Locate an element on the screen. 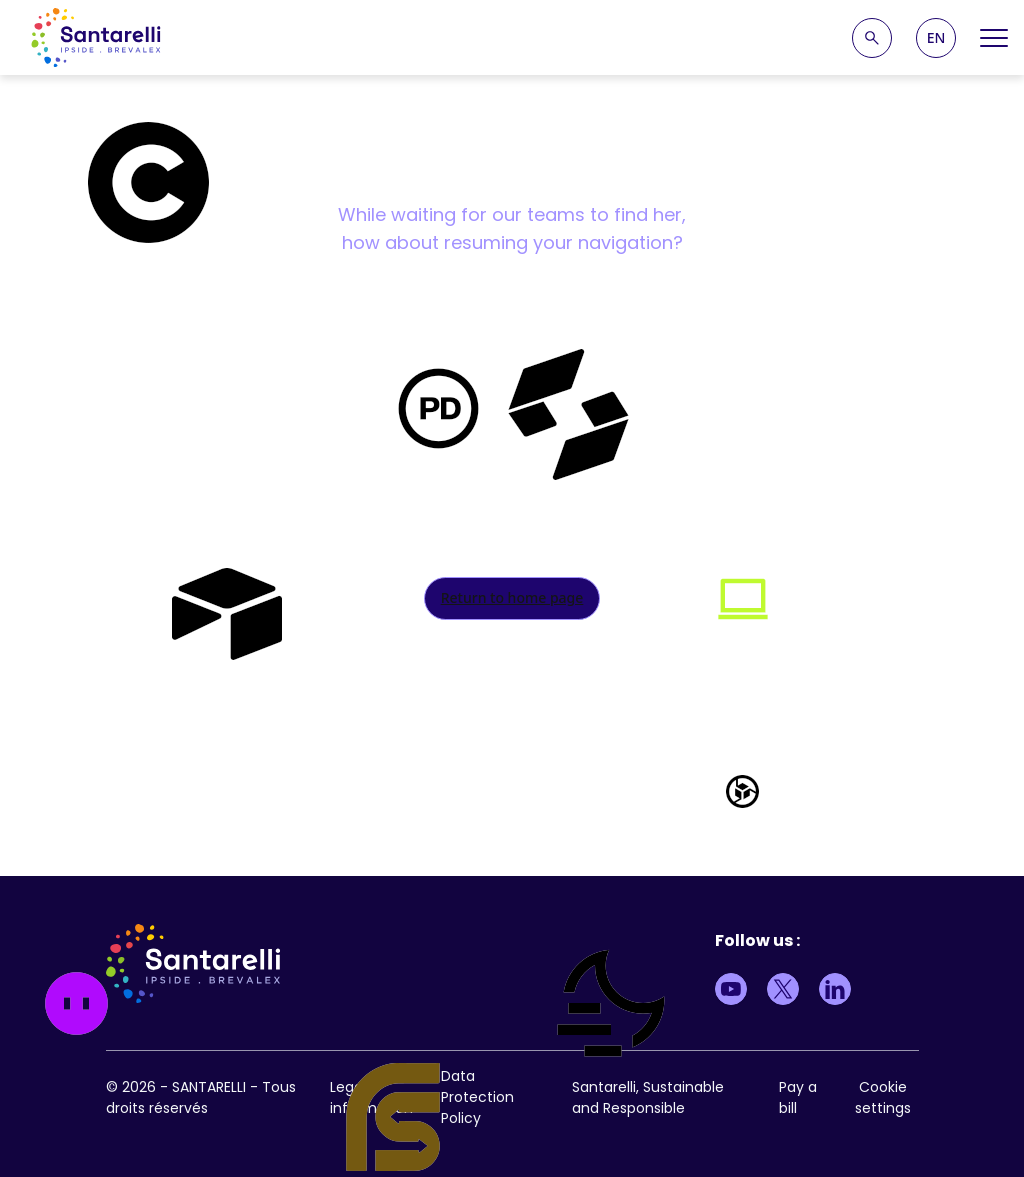 This screenshot has width=1024, height=1177. google container-optimized os logo is located at coordinates (742, 791).